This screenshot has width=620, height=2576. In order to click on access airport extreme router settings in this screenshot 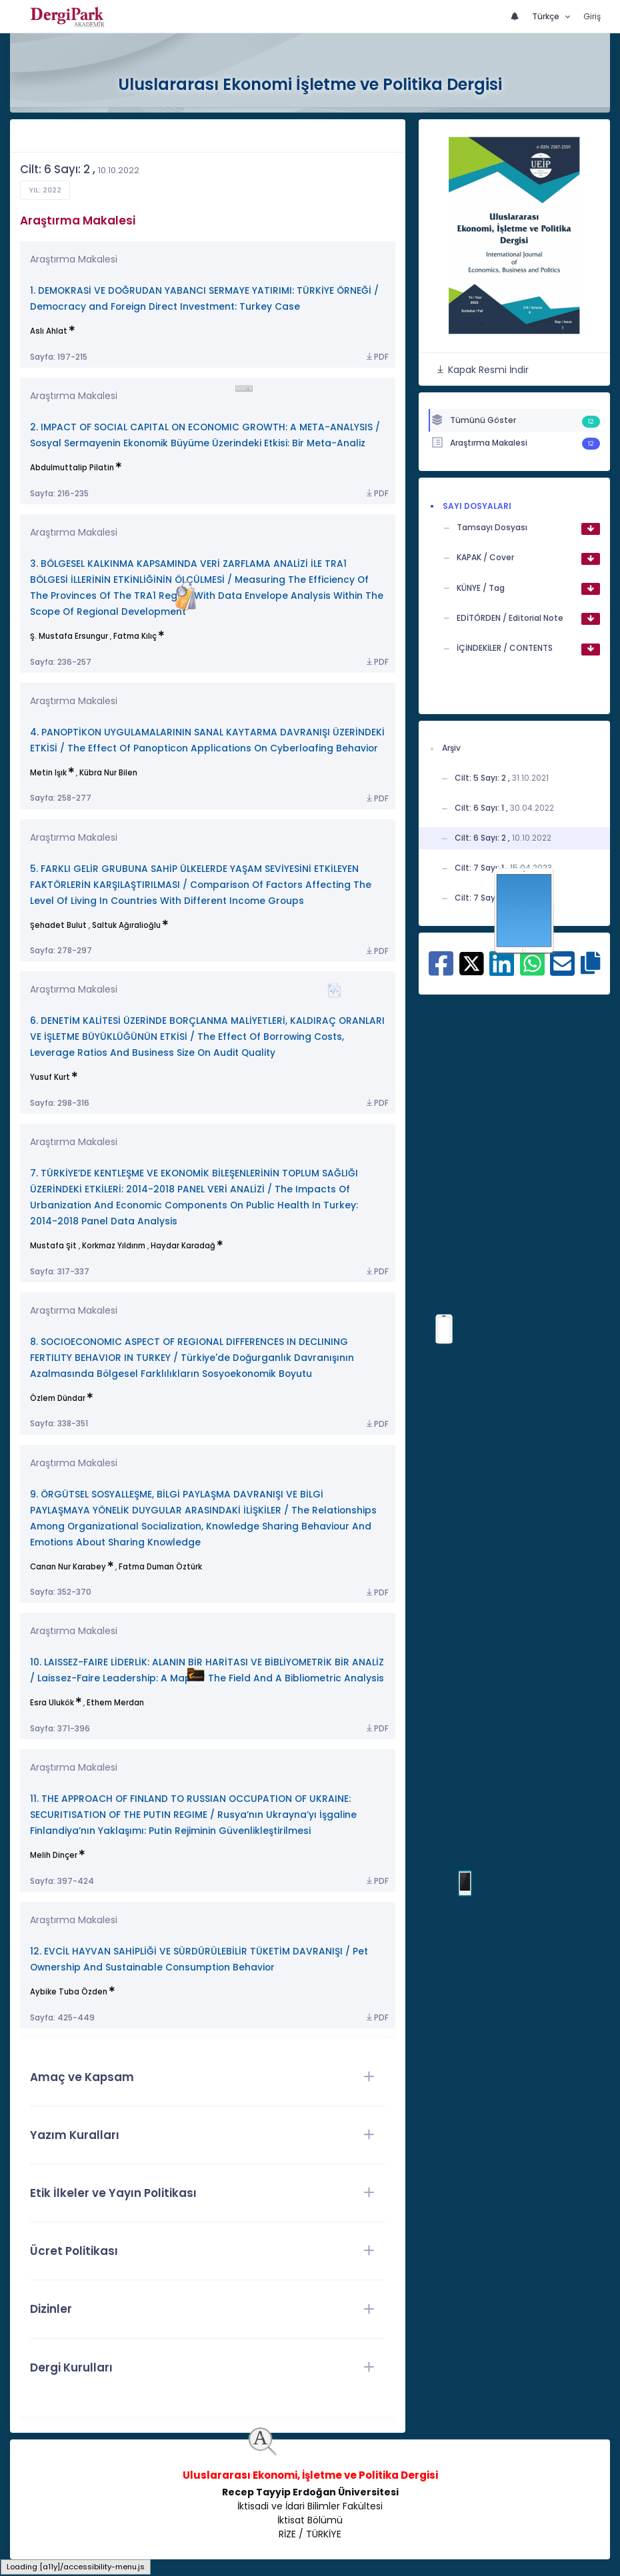, I will do `click(444, 1328)`.